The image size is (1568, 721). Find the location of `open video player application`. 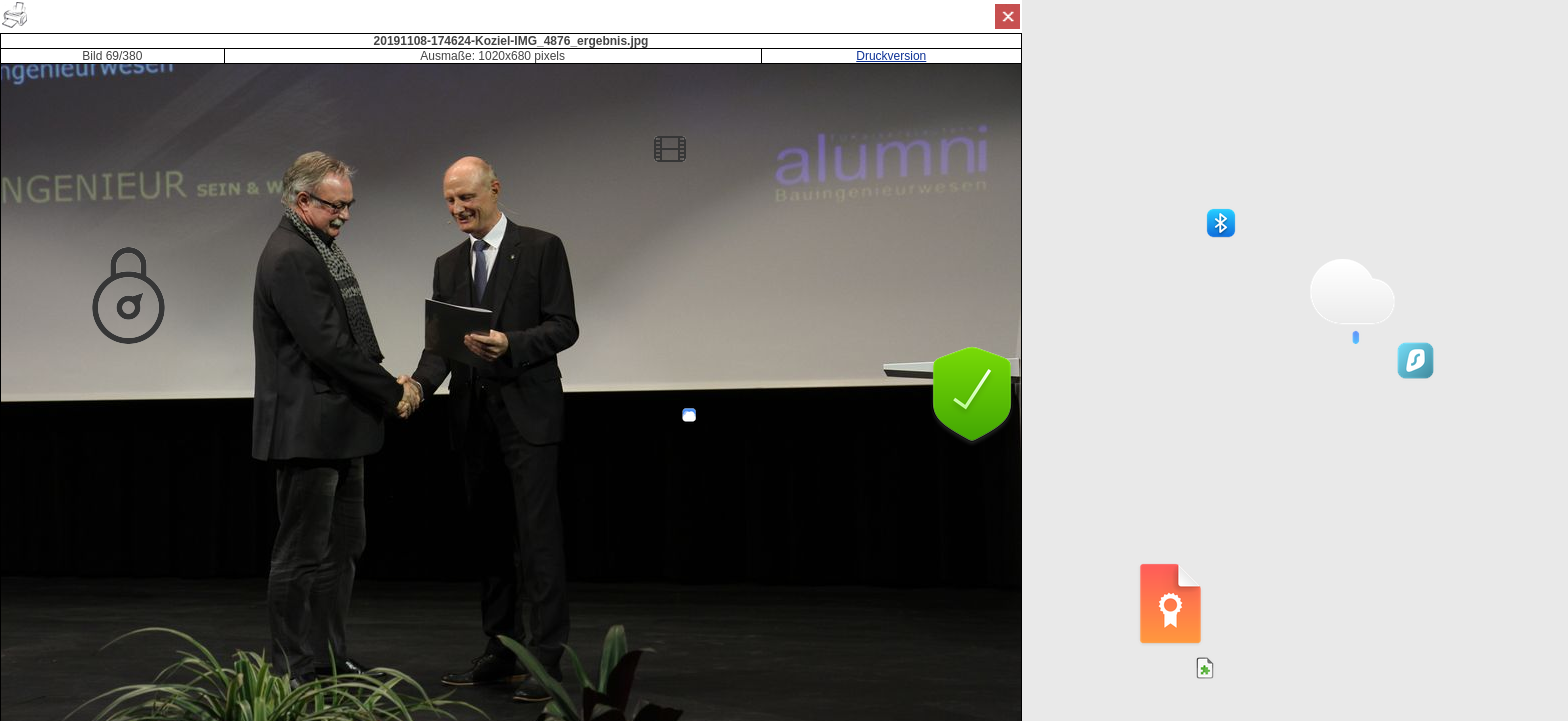

open video player application is located at coordinates (670, 150).